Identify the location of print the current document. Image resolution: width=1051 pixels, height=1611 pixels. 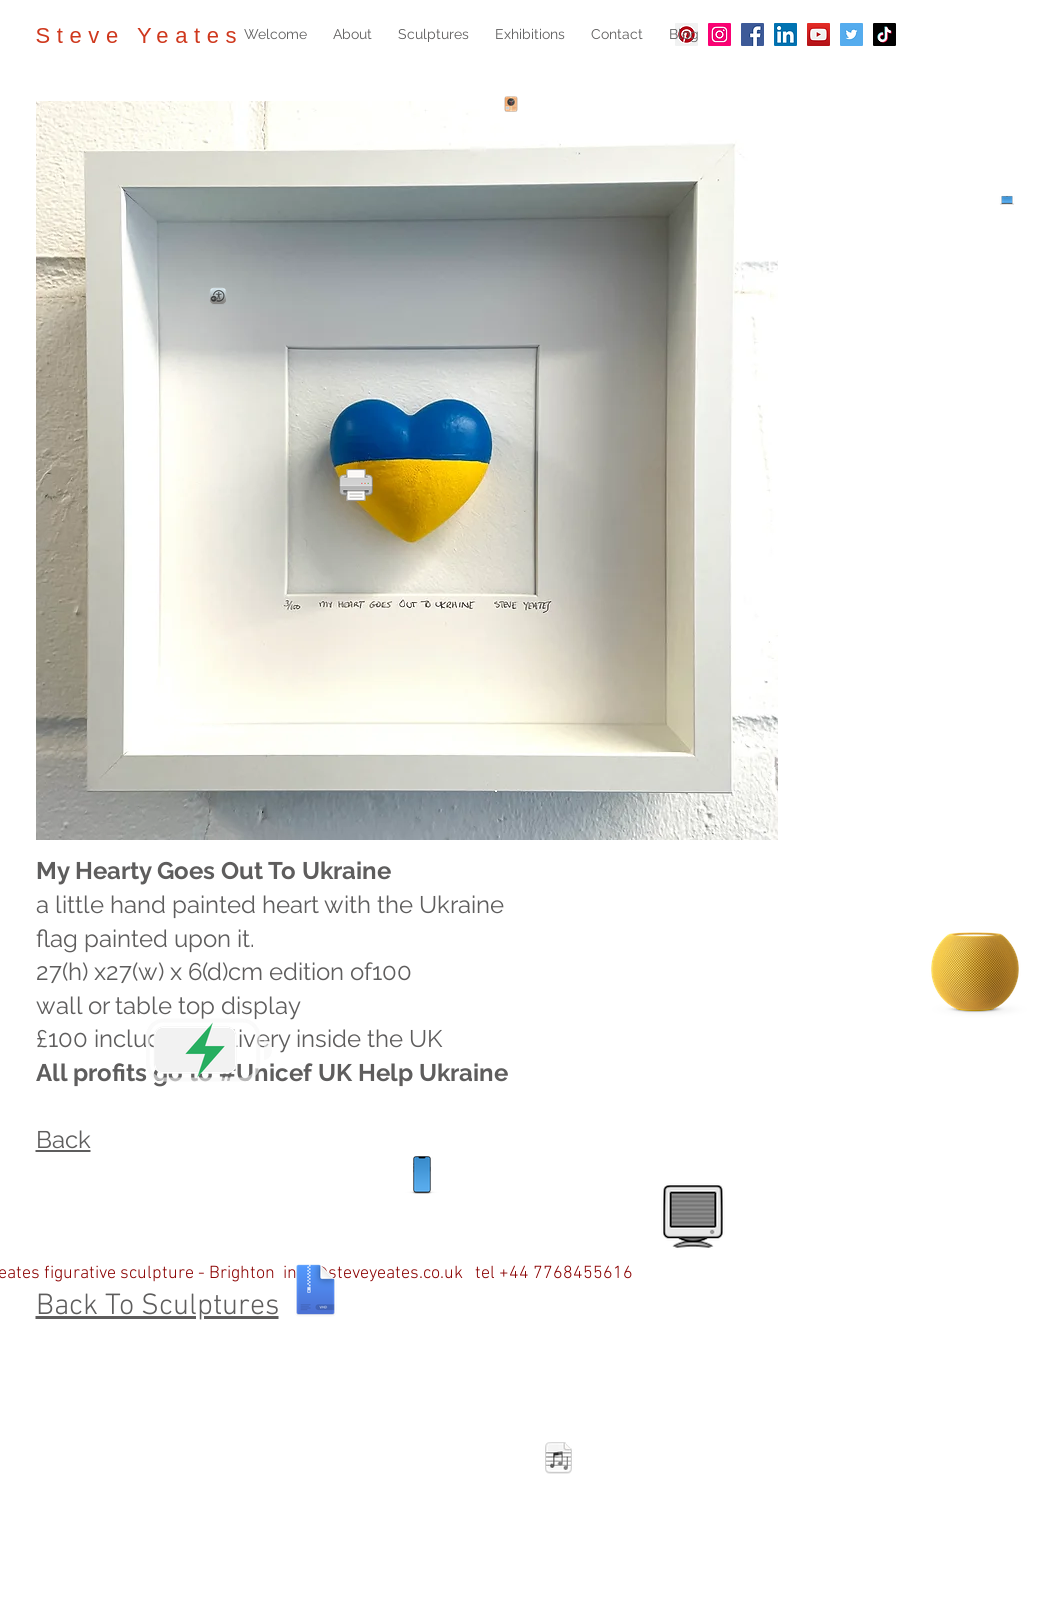
(356, 485).